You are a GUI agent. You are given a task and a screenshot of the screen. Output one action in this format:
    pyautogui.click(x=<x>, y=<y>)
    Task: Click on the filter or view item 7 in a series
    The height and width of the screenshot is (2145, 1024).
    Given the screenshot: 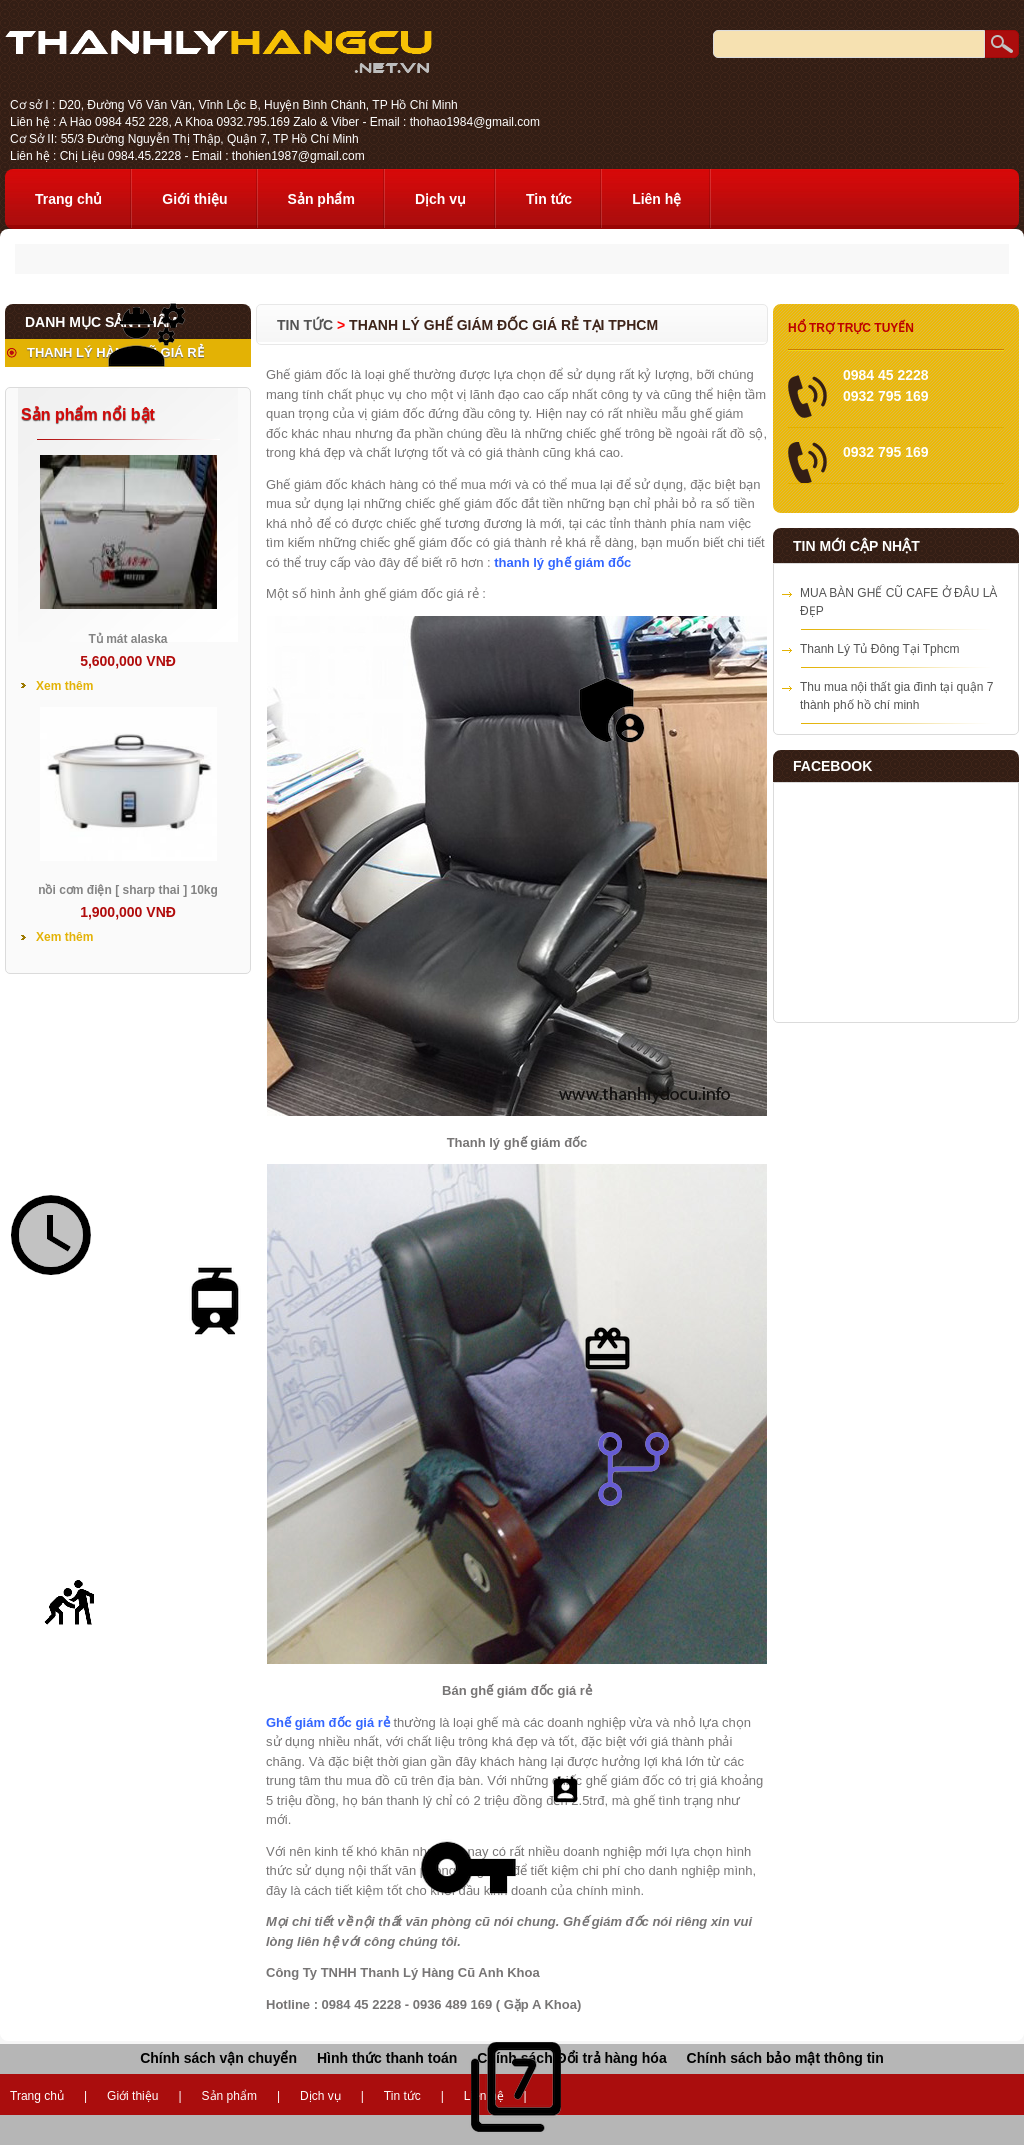 What is the action you would take?
    pyautogui.click(x=516, y=2087)
    